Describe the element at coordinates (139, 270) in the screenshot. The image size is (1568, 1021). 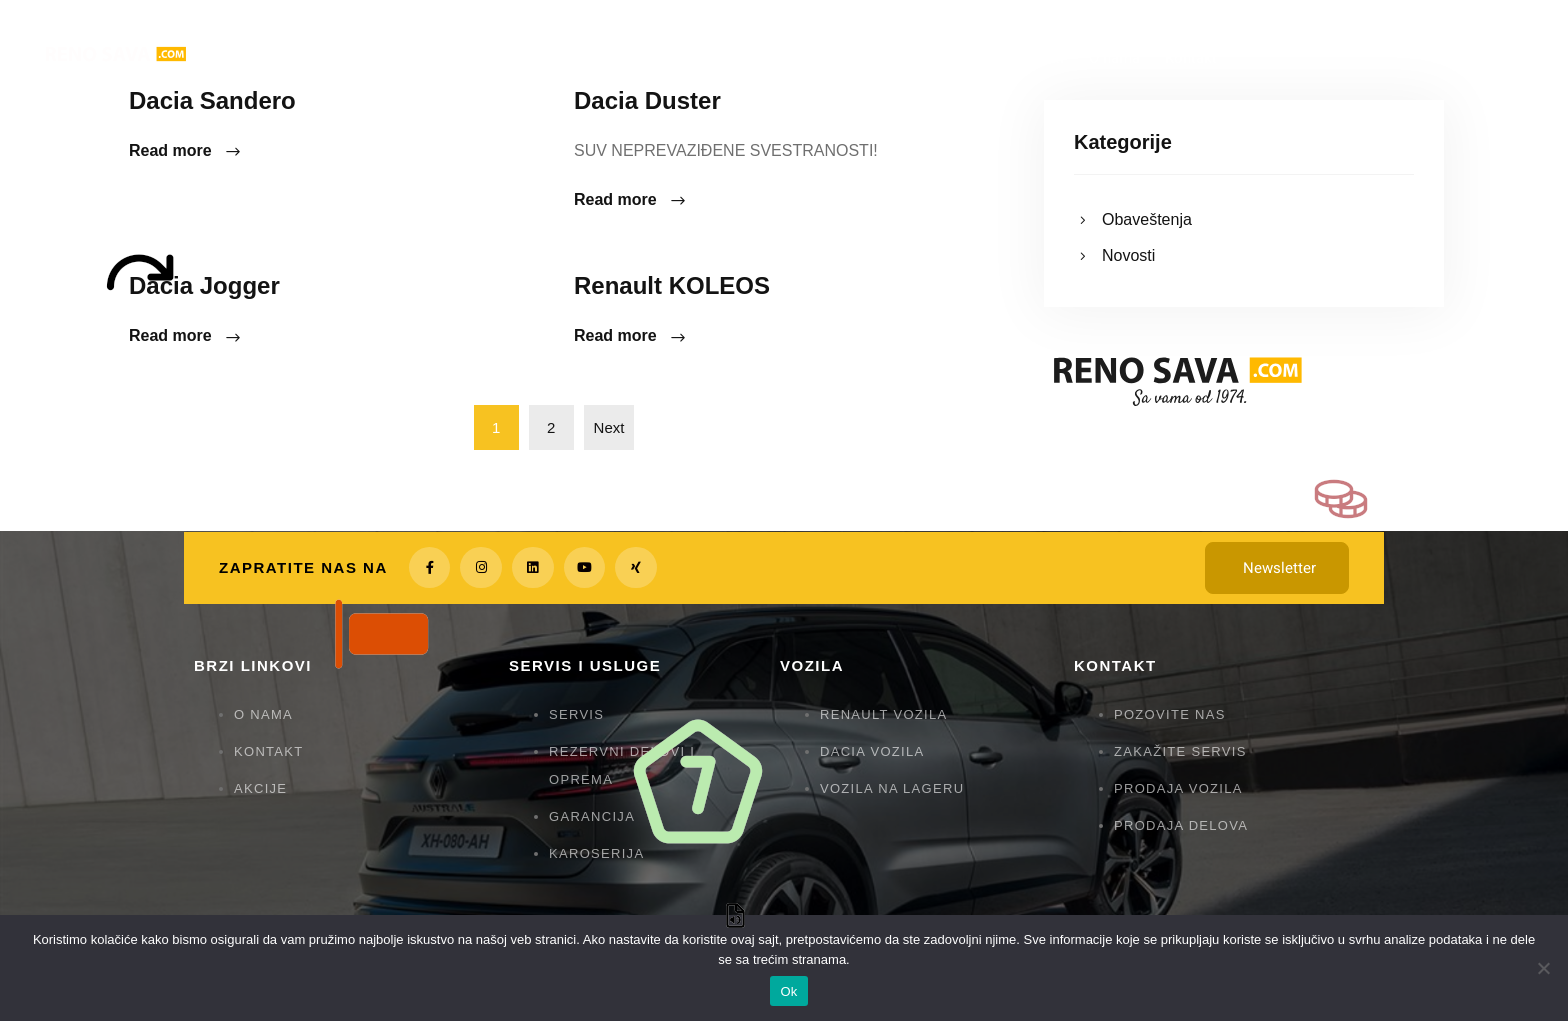
I see `redo an action` at that location.